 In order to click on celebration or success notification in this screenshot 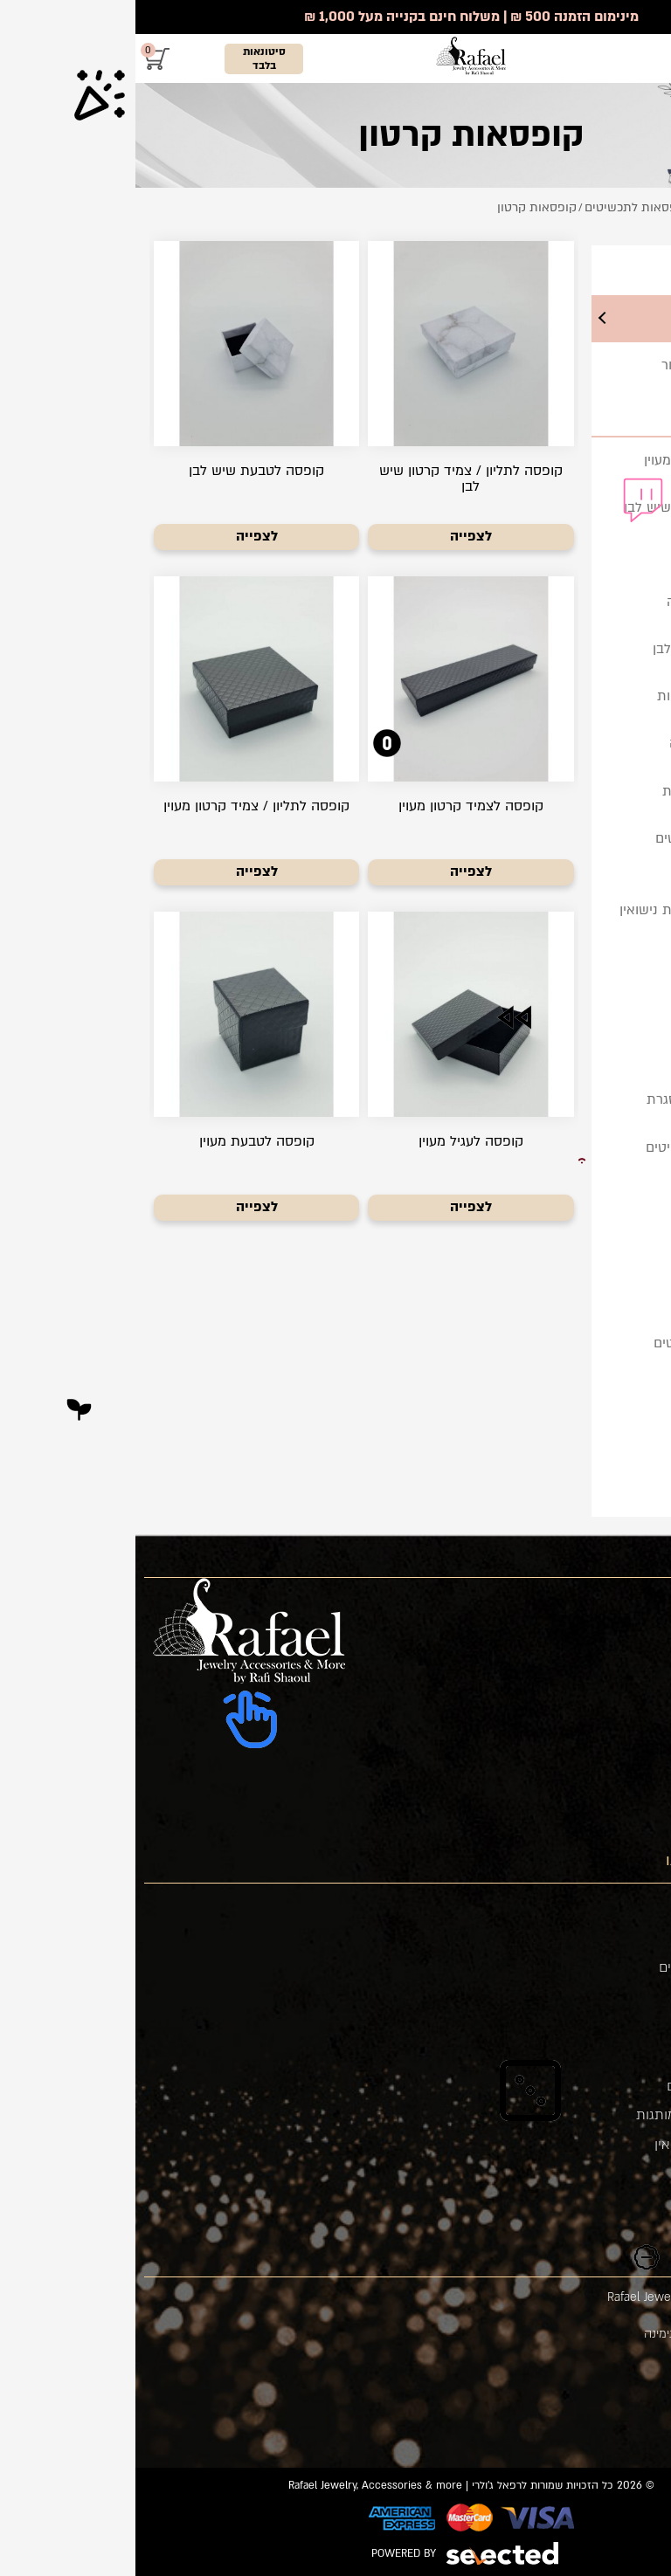, I will do `click(100, 93)`.